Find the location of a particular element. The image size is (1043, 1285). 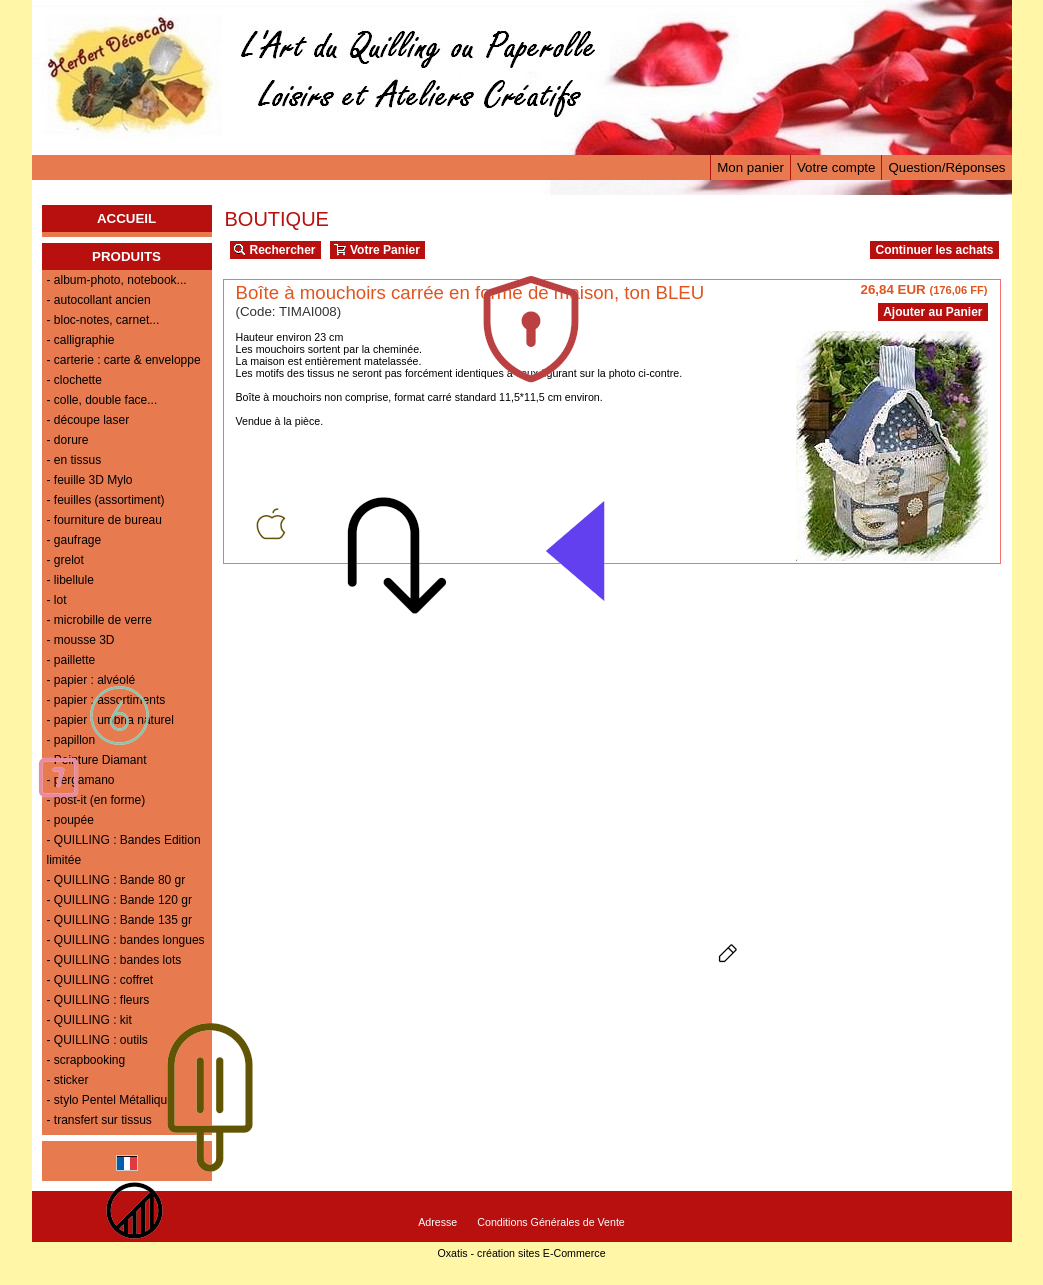

redo or repeat last action is located at coordinates (392, 555).